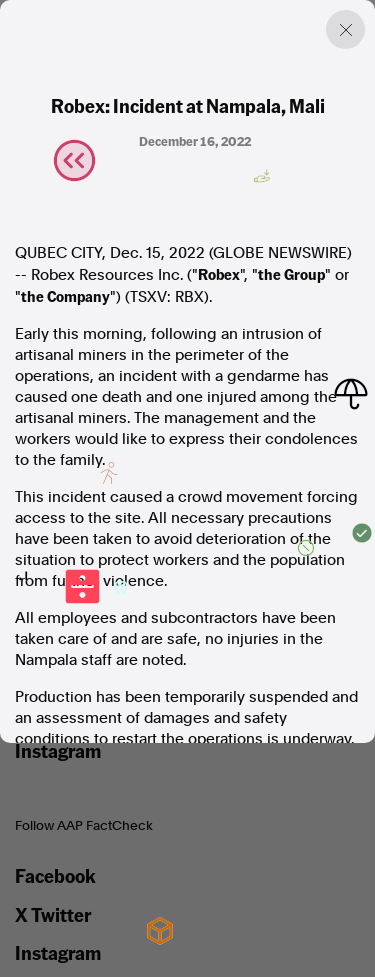  What do you see at coordinates (306, 548) in the screenshot?
I see `indicates a prohibited or restricted action` at bounding box center [306, 548].